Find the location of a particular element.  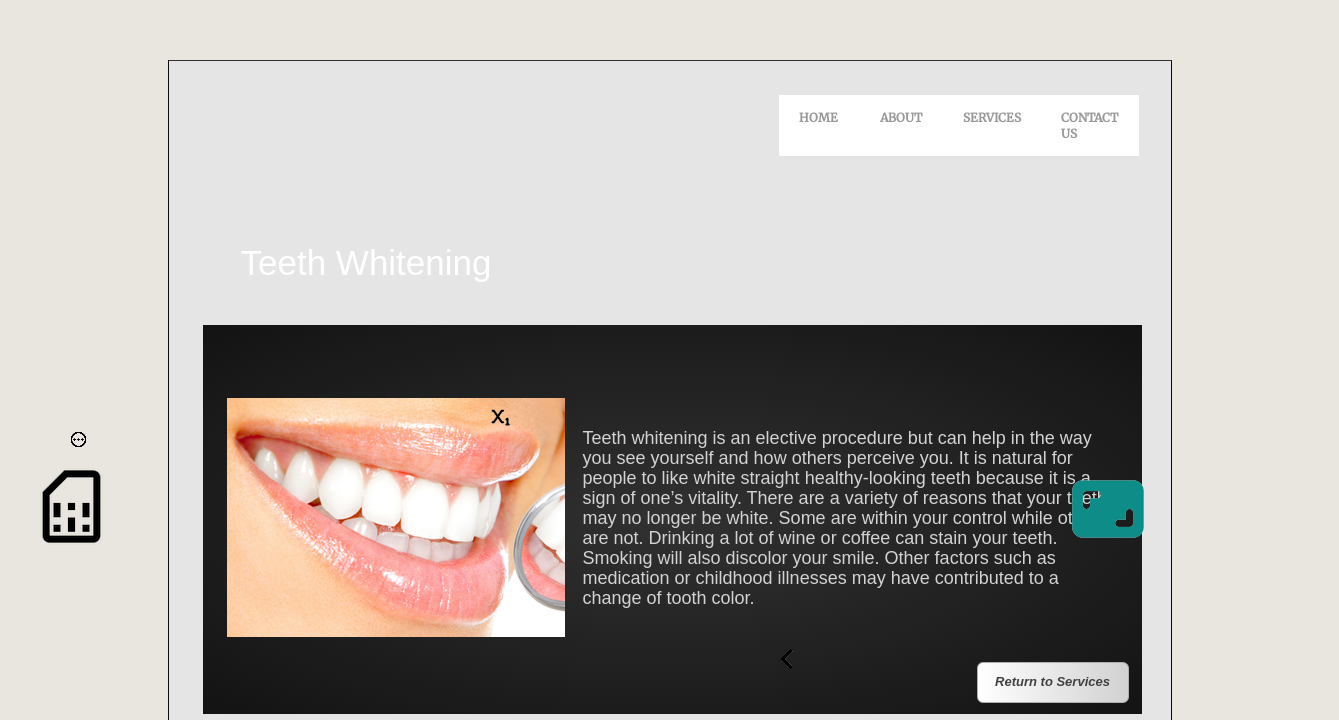

go back to the previous screen is located at coordinates (787, 659).